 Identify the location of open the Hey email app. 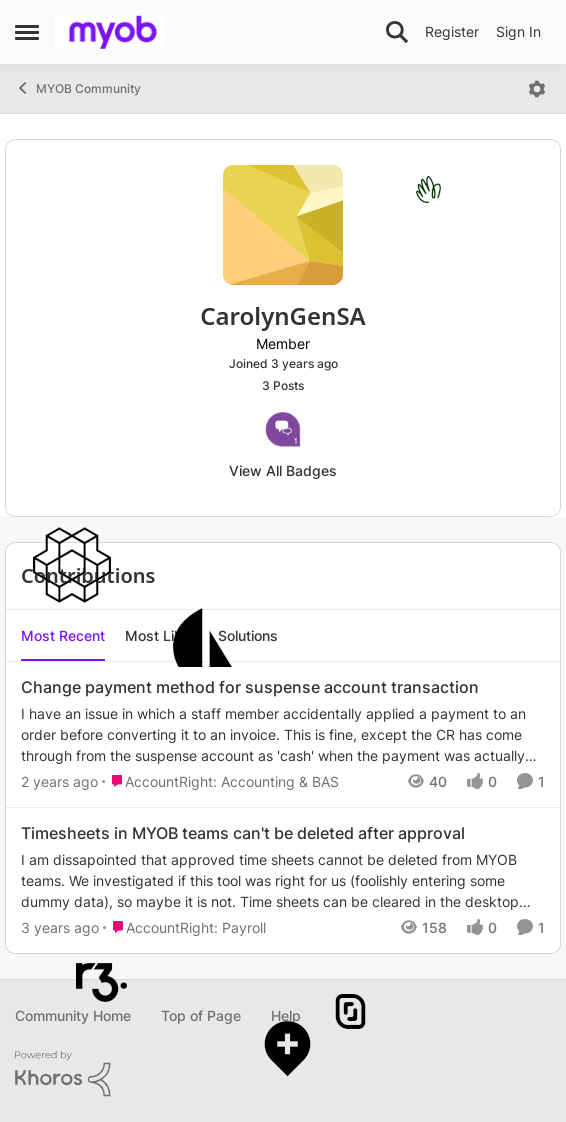
(428, 189).